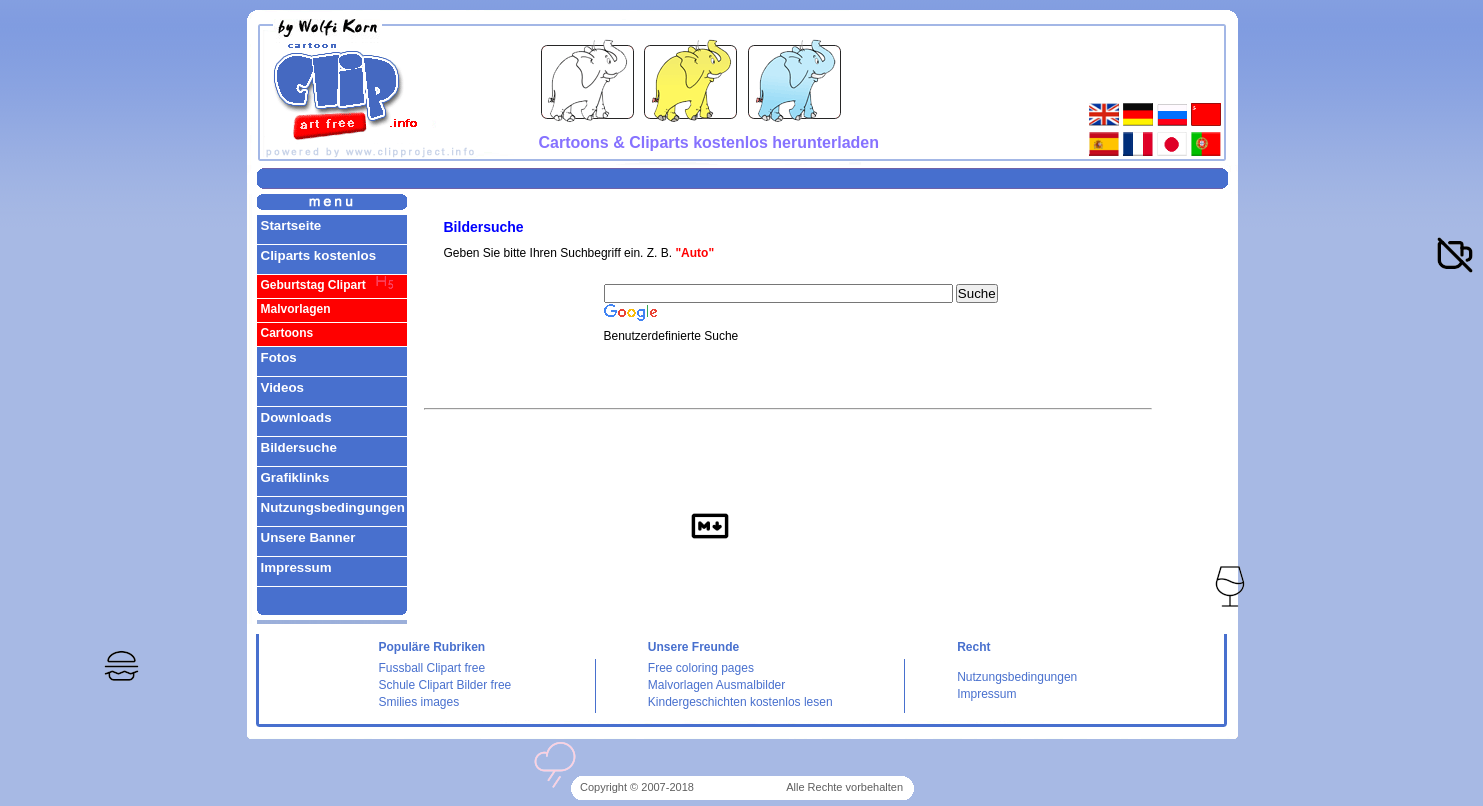 This screenshot has width=1483, height=806. Describe the element at coordinates (121, 666) in the screenshot. I see `open navigation menu` at that location.